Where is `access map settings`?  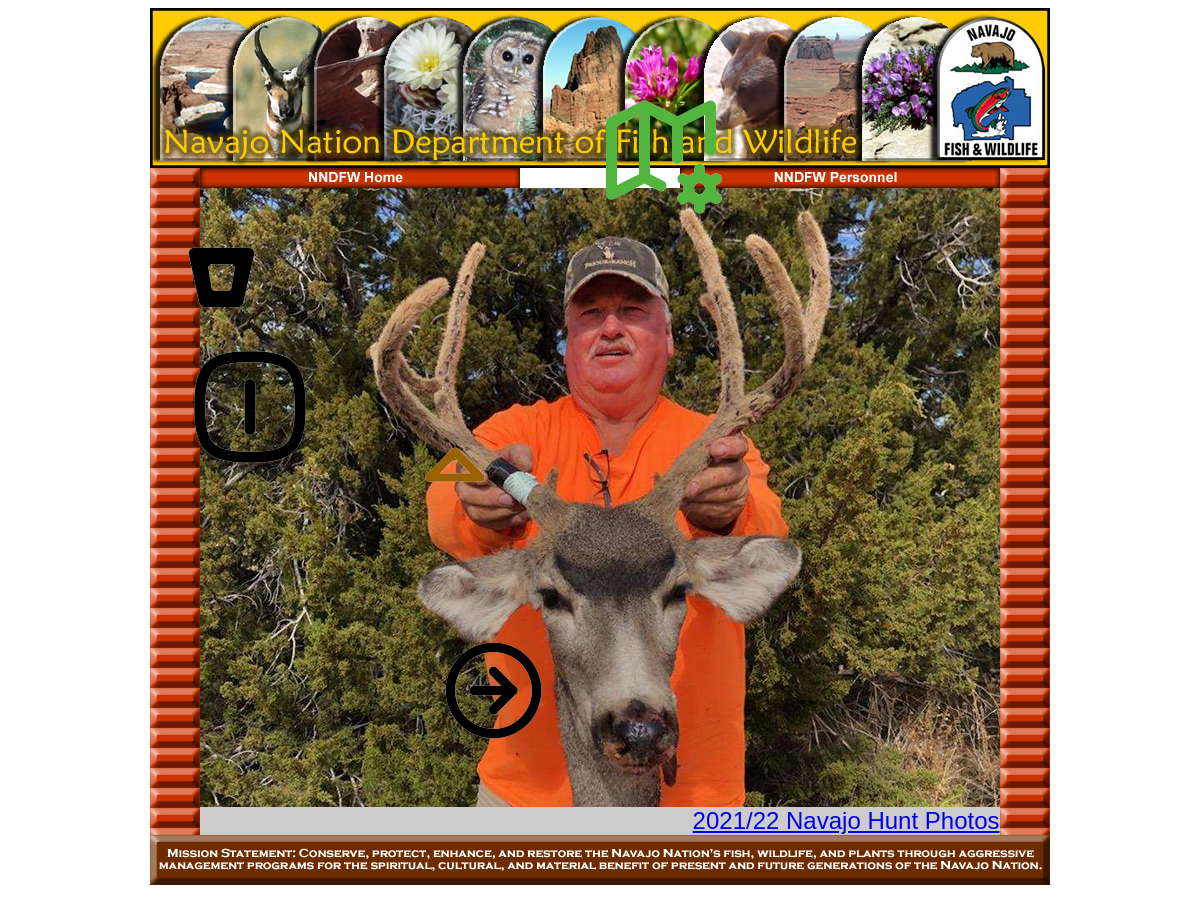
access map settings is located at coordinates (661, 150).